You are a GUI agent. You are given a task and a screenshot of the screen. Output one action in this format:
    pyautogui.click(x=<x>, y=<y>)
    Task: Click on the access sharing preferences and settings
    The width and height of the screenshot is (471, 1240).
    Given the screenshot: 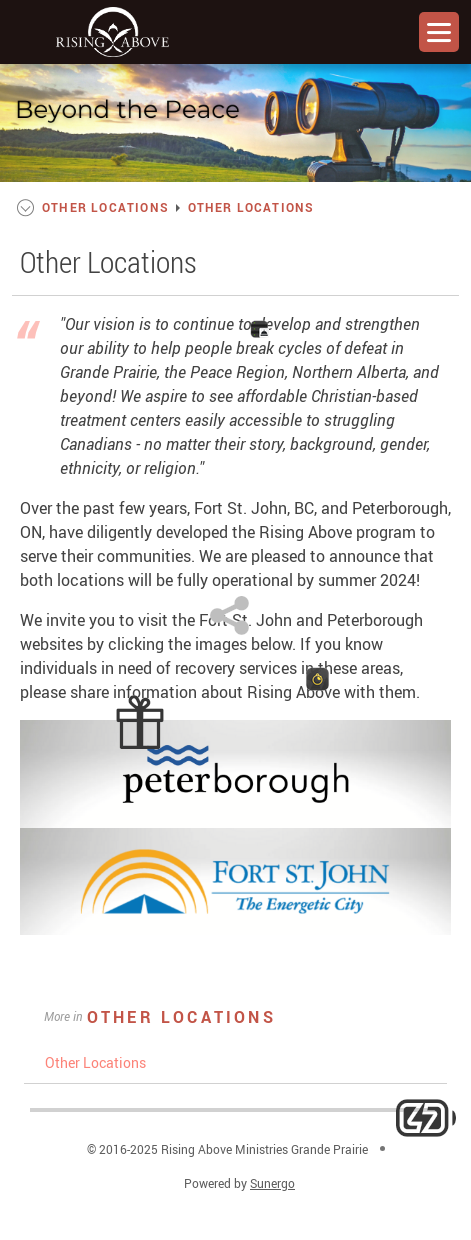 What is the action you would take?
    pyautogui.click(x=229, y=615)
    